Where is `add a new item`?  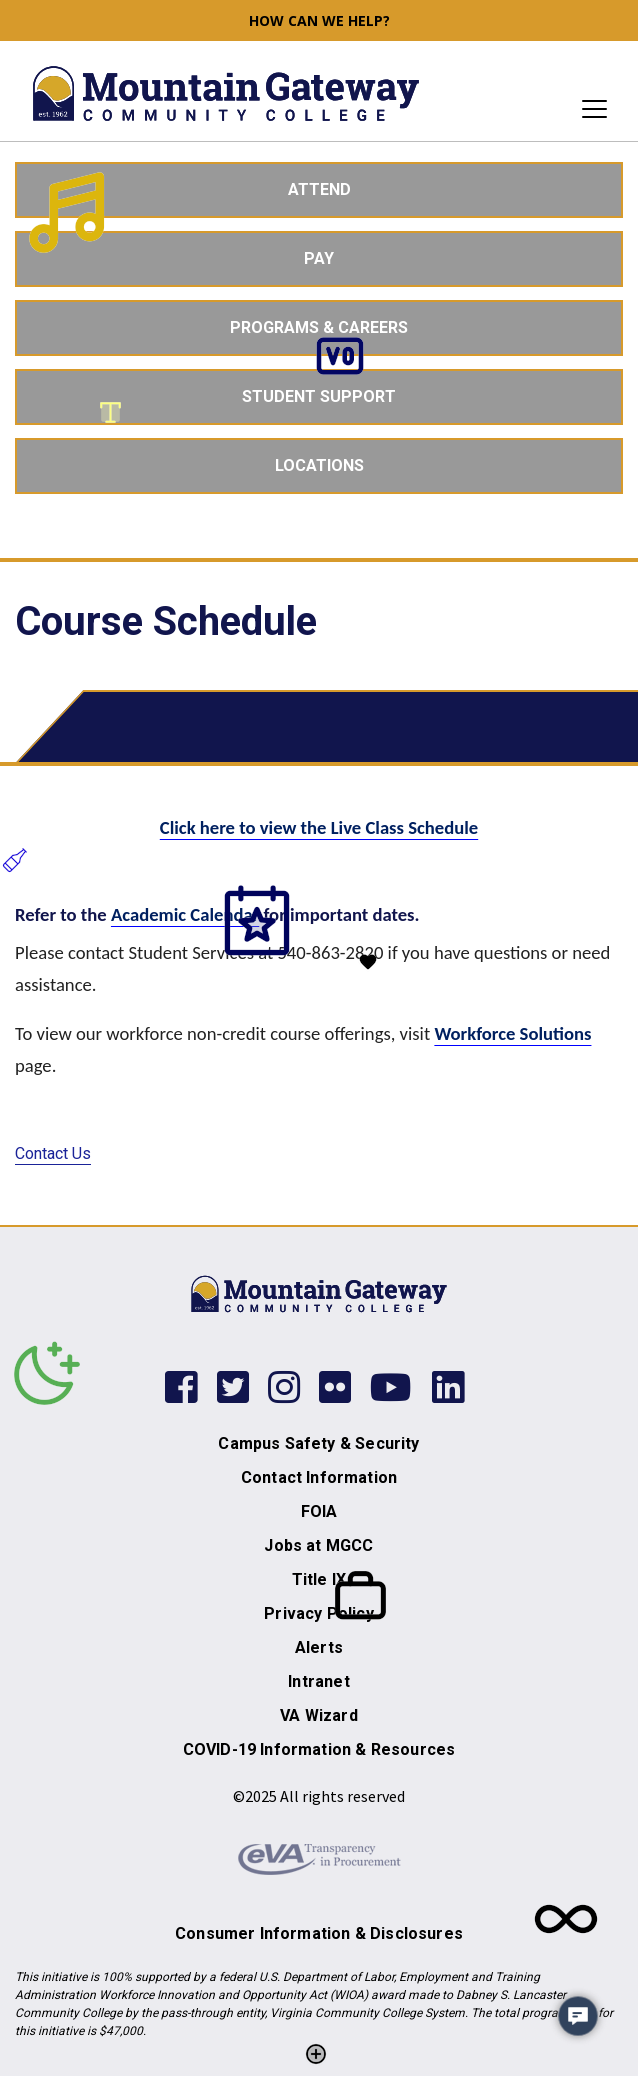
add a new item is located at coordinates (316, 2054).